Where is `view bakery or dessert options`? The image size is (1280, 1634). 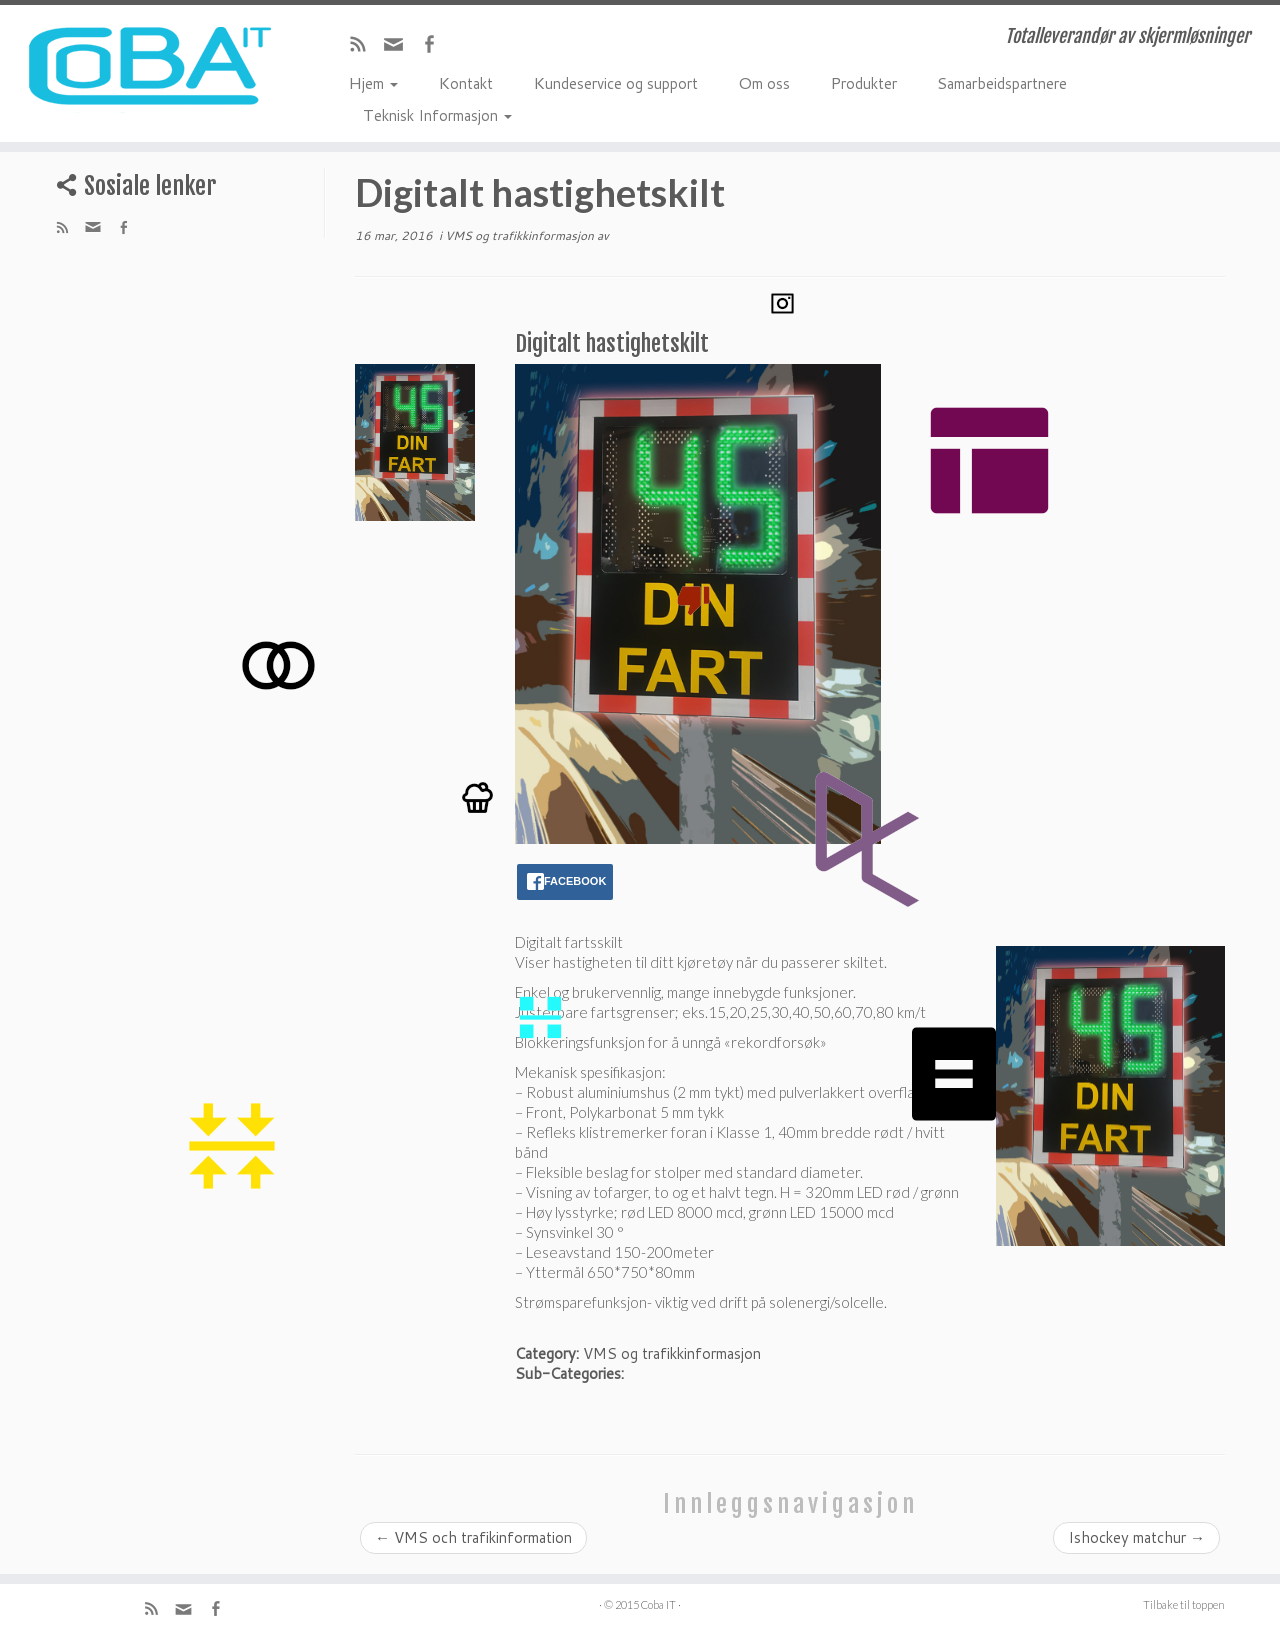 view bakery or dessert options is located at coordinates (477, 797).